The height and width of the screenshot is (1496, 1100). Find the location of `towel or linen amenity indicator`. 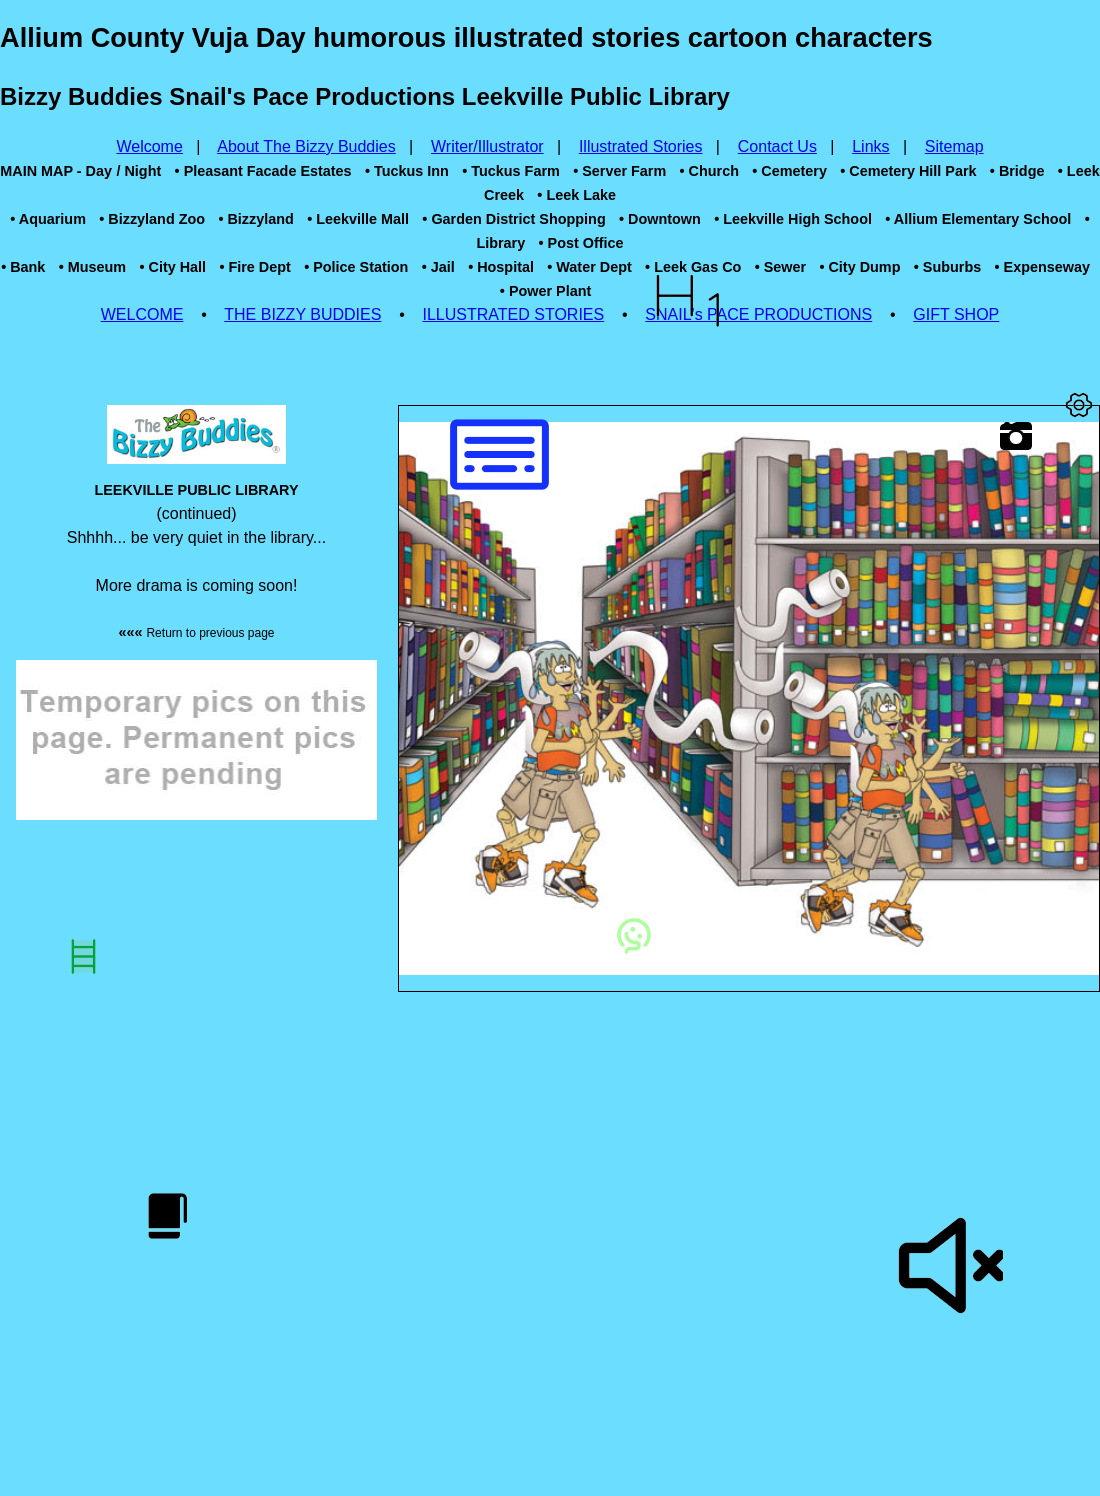

towel or linen amenity indicator is located at coordinates (166, 1216).